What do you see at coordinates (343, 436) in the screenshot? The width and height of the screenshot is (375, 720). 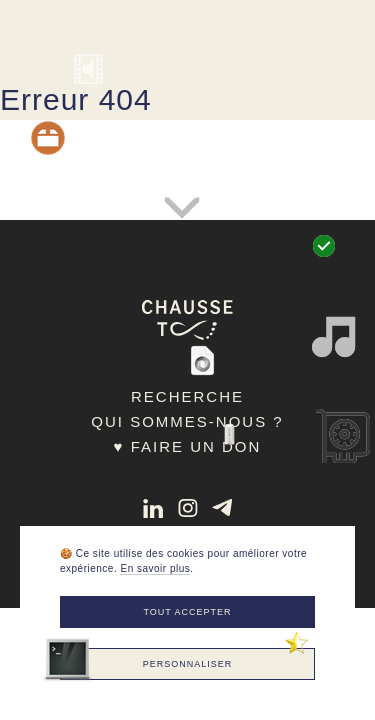 I see `view graphics card information` at bounding box center [343, 436].